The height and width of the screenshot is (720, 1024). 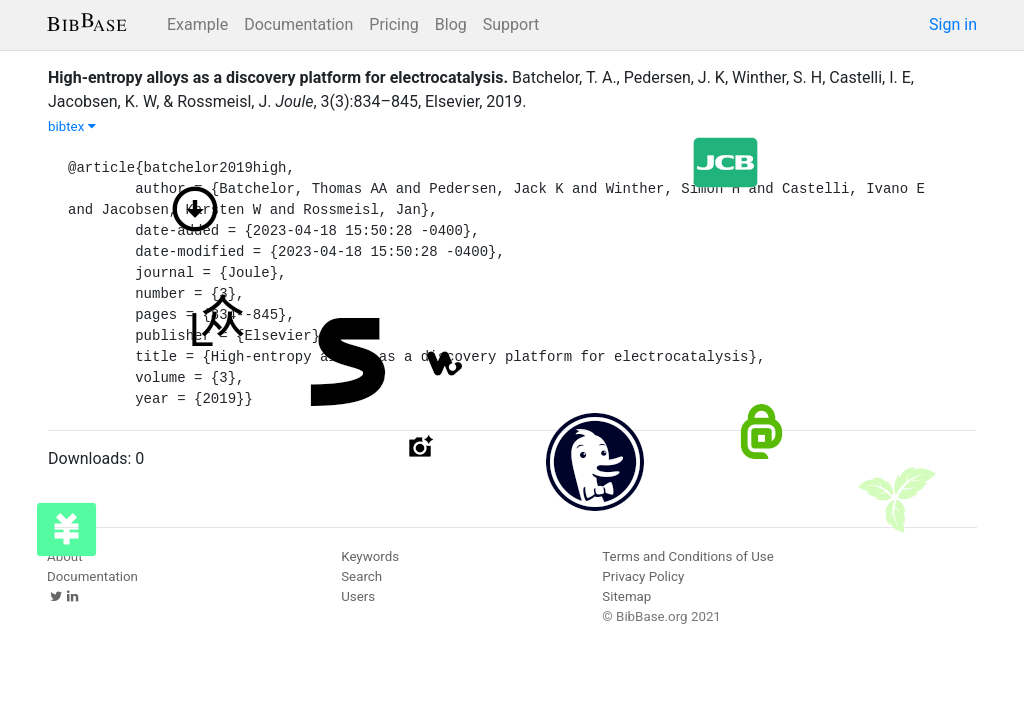 What do you see at coordinates (195, 209) in the screenshot?
I see `download a file or content` at bounding box center [195, 209].